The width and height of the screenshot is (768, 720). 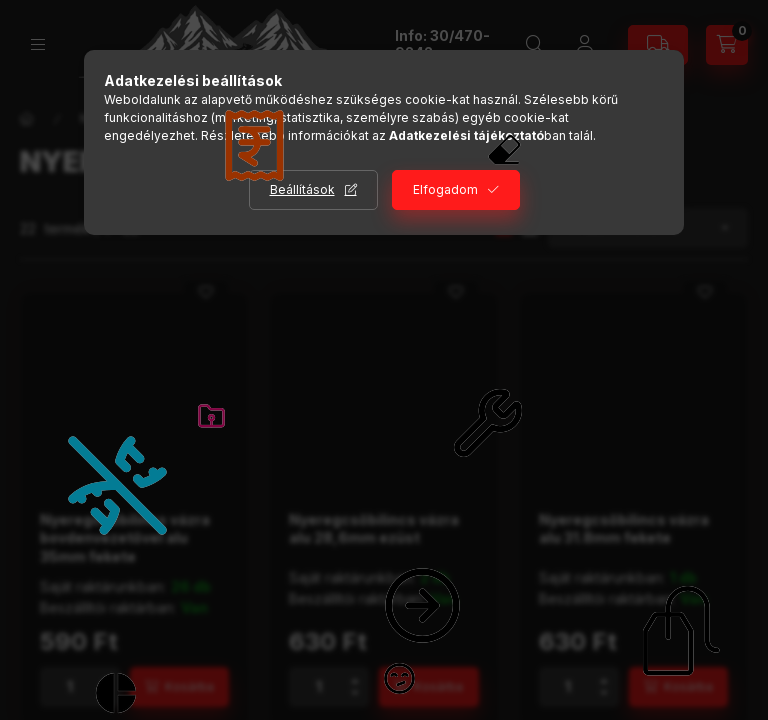 What do you see at coordinates (422, 605) in the screenshot?
I see `proceed to the next step` at bounding box center [422, 605].